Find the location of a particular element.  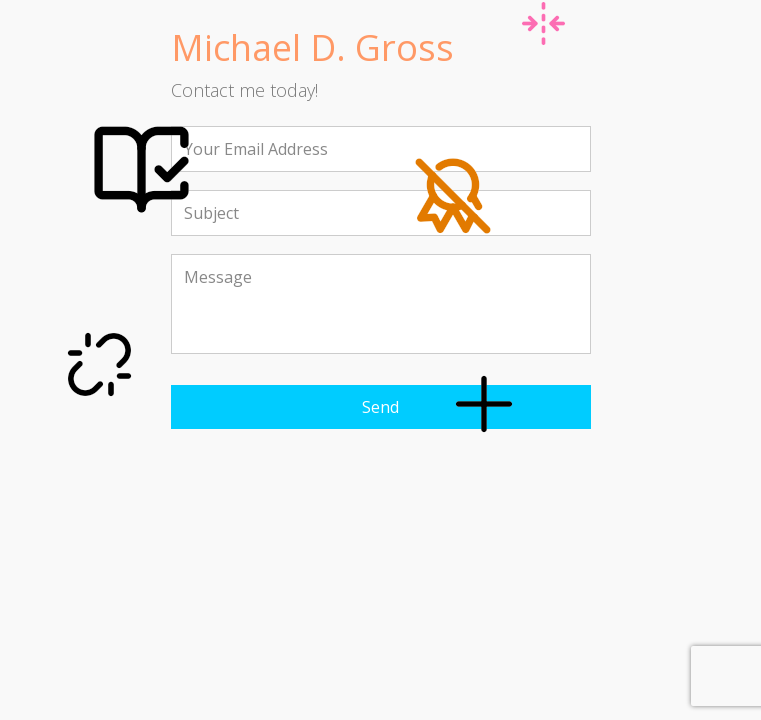

mark a book or reading item as completed is located at coordinates (141, 169).